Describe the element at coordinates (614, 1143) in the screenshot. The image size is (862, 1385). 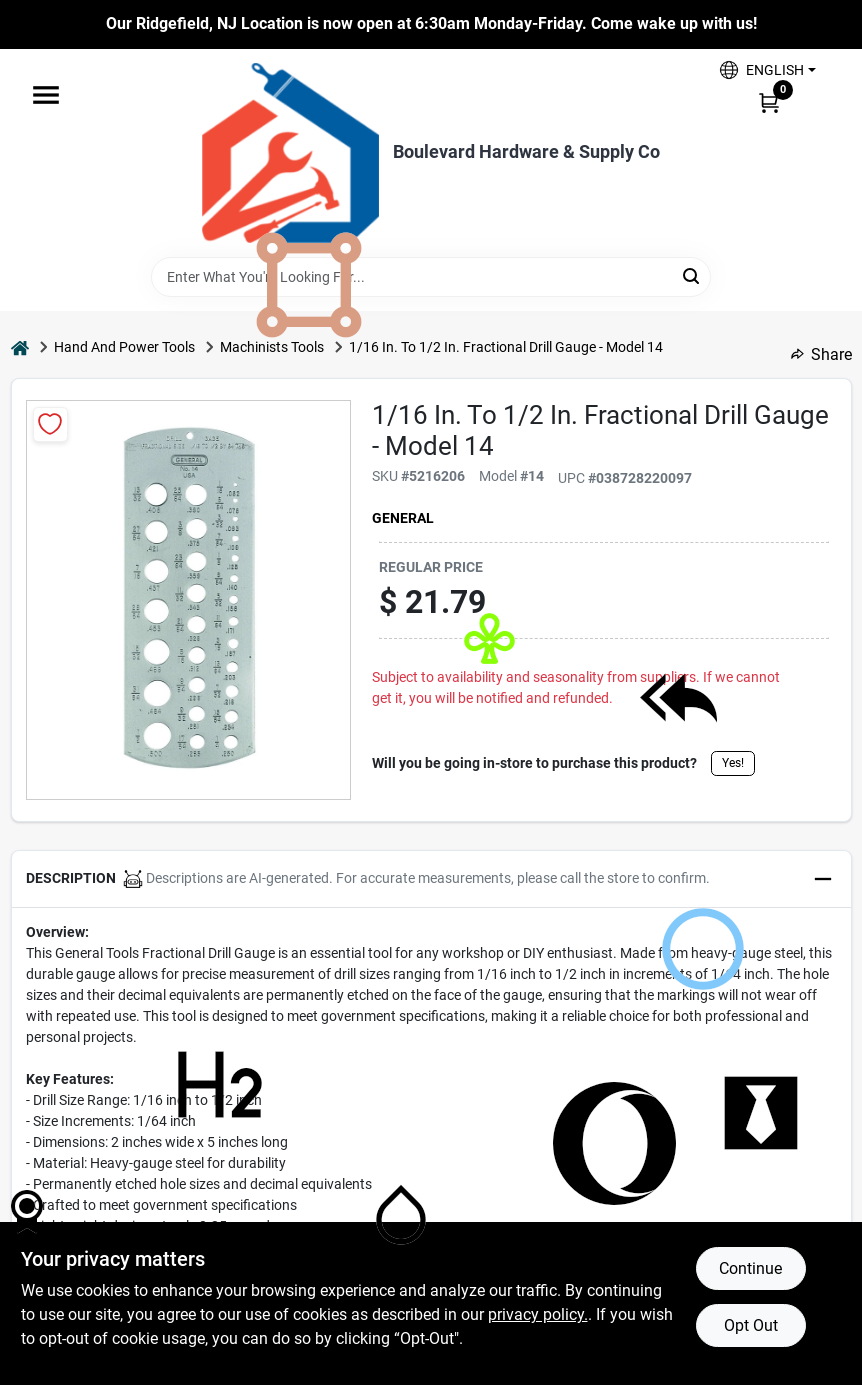
I see `open Opera browser` at that location.